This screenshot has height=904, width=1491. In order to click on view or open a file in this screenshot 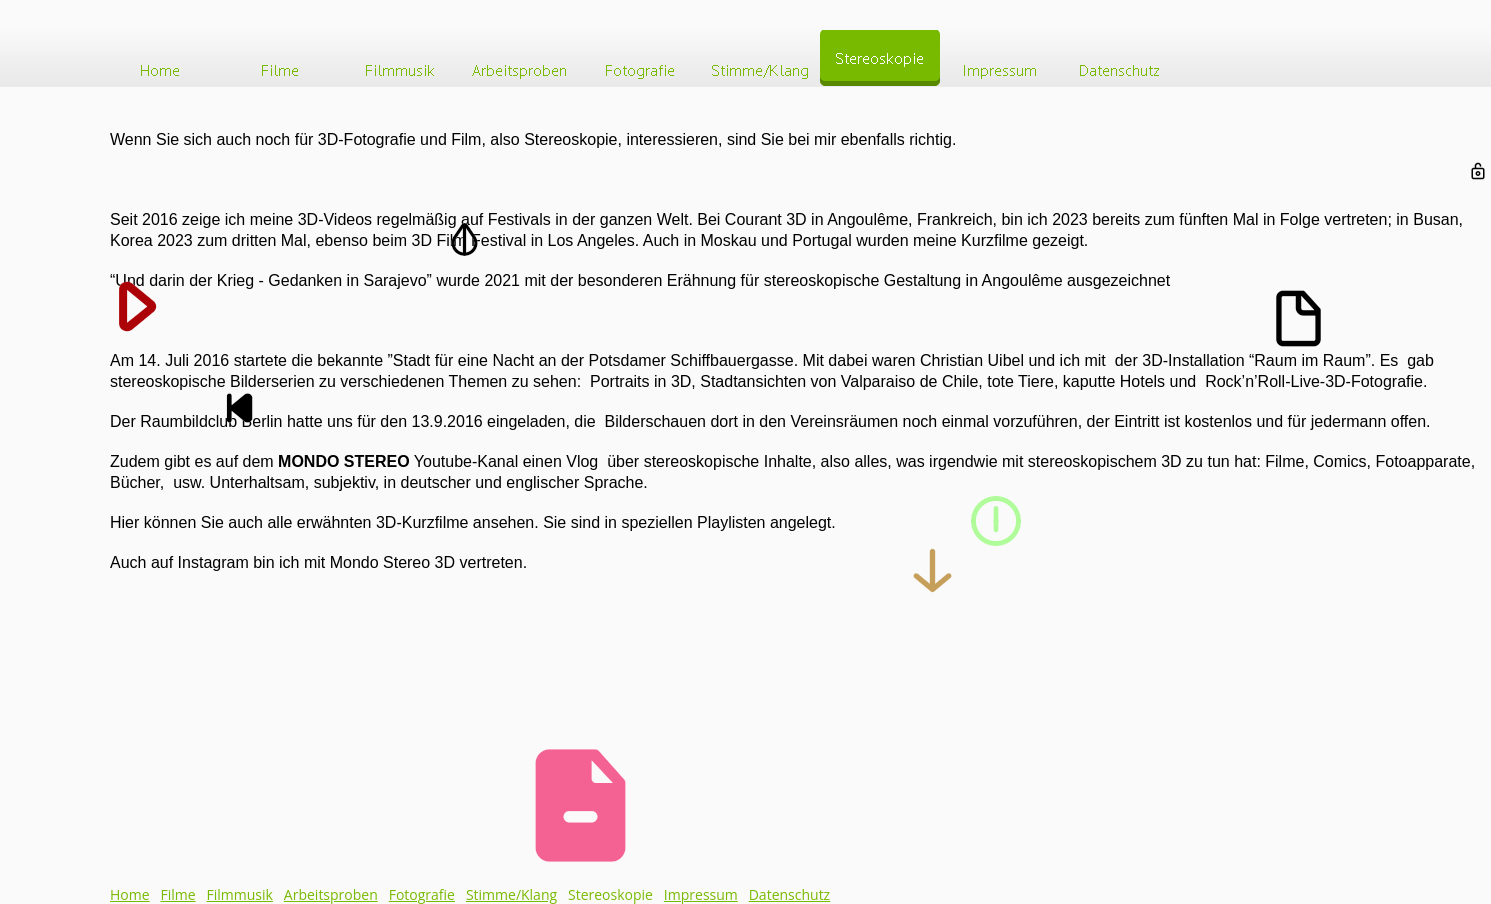, I will do `click(1298, 318)`.